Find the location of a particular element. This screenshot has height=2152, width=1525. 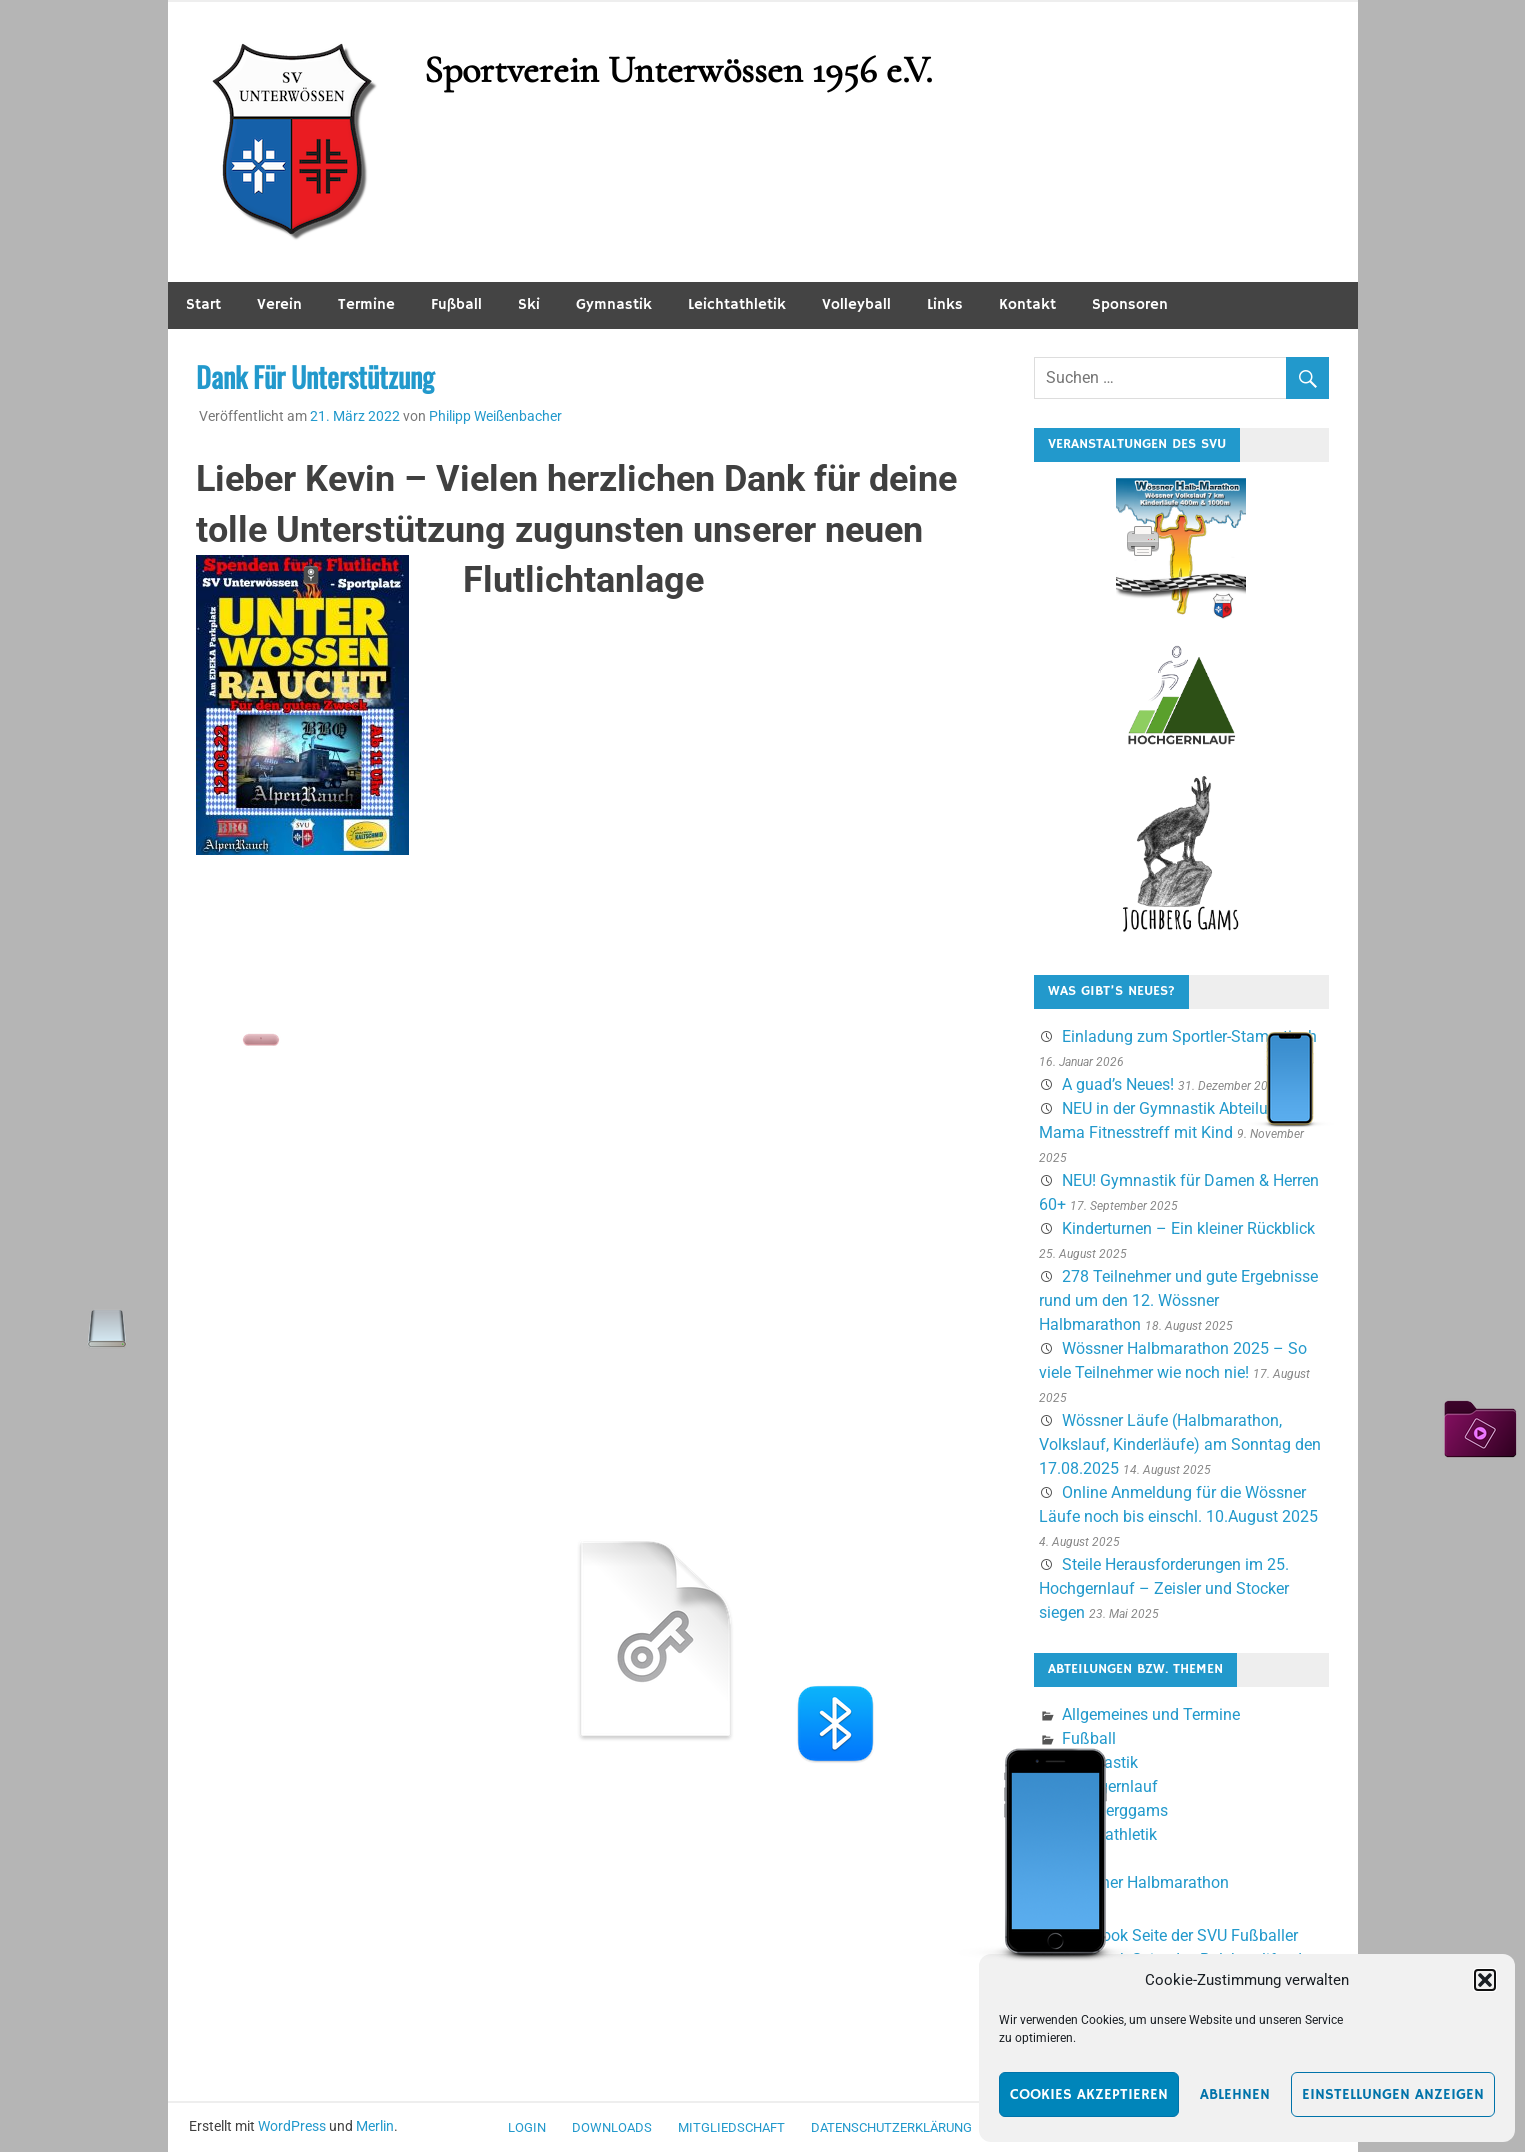

manage connected iPhone device is located at coordinates (1055, 1854).